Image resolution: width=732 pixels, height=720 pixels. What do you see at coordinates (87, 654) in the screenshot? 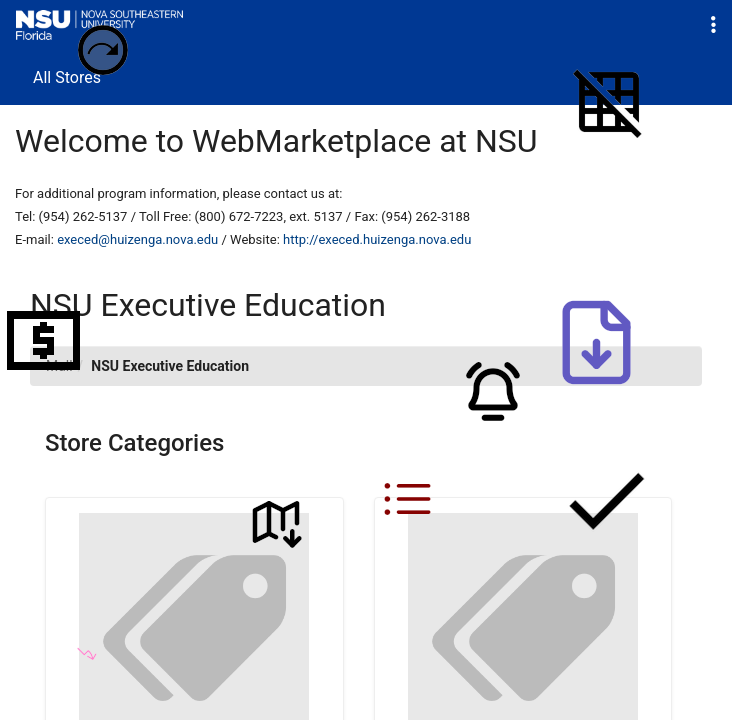
I see `indicates a declining trend or decreasing value` at bounding box center [87, 654].